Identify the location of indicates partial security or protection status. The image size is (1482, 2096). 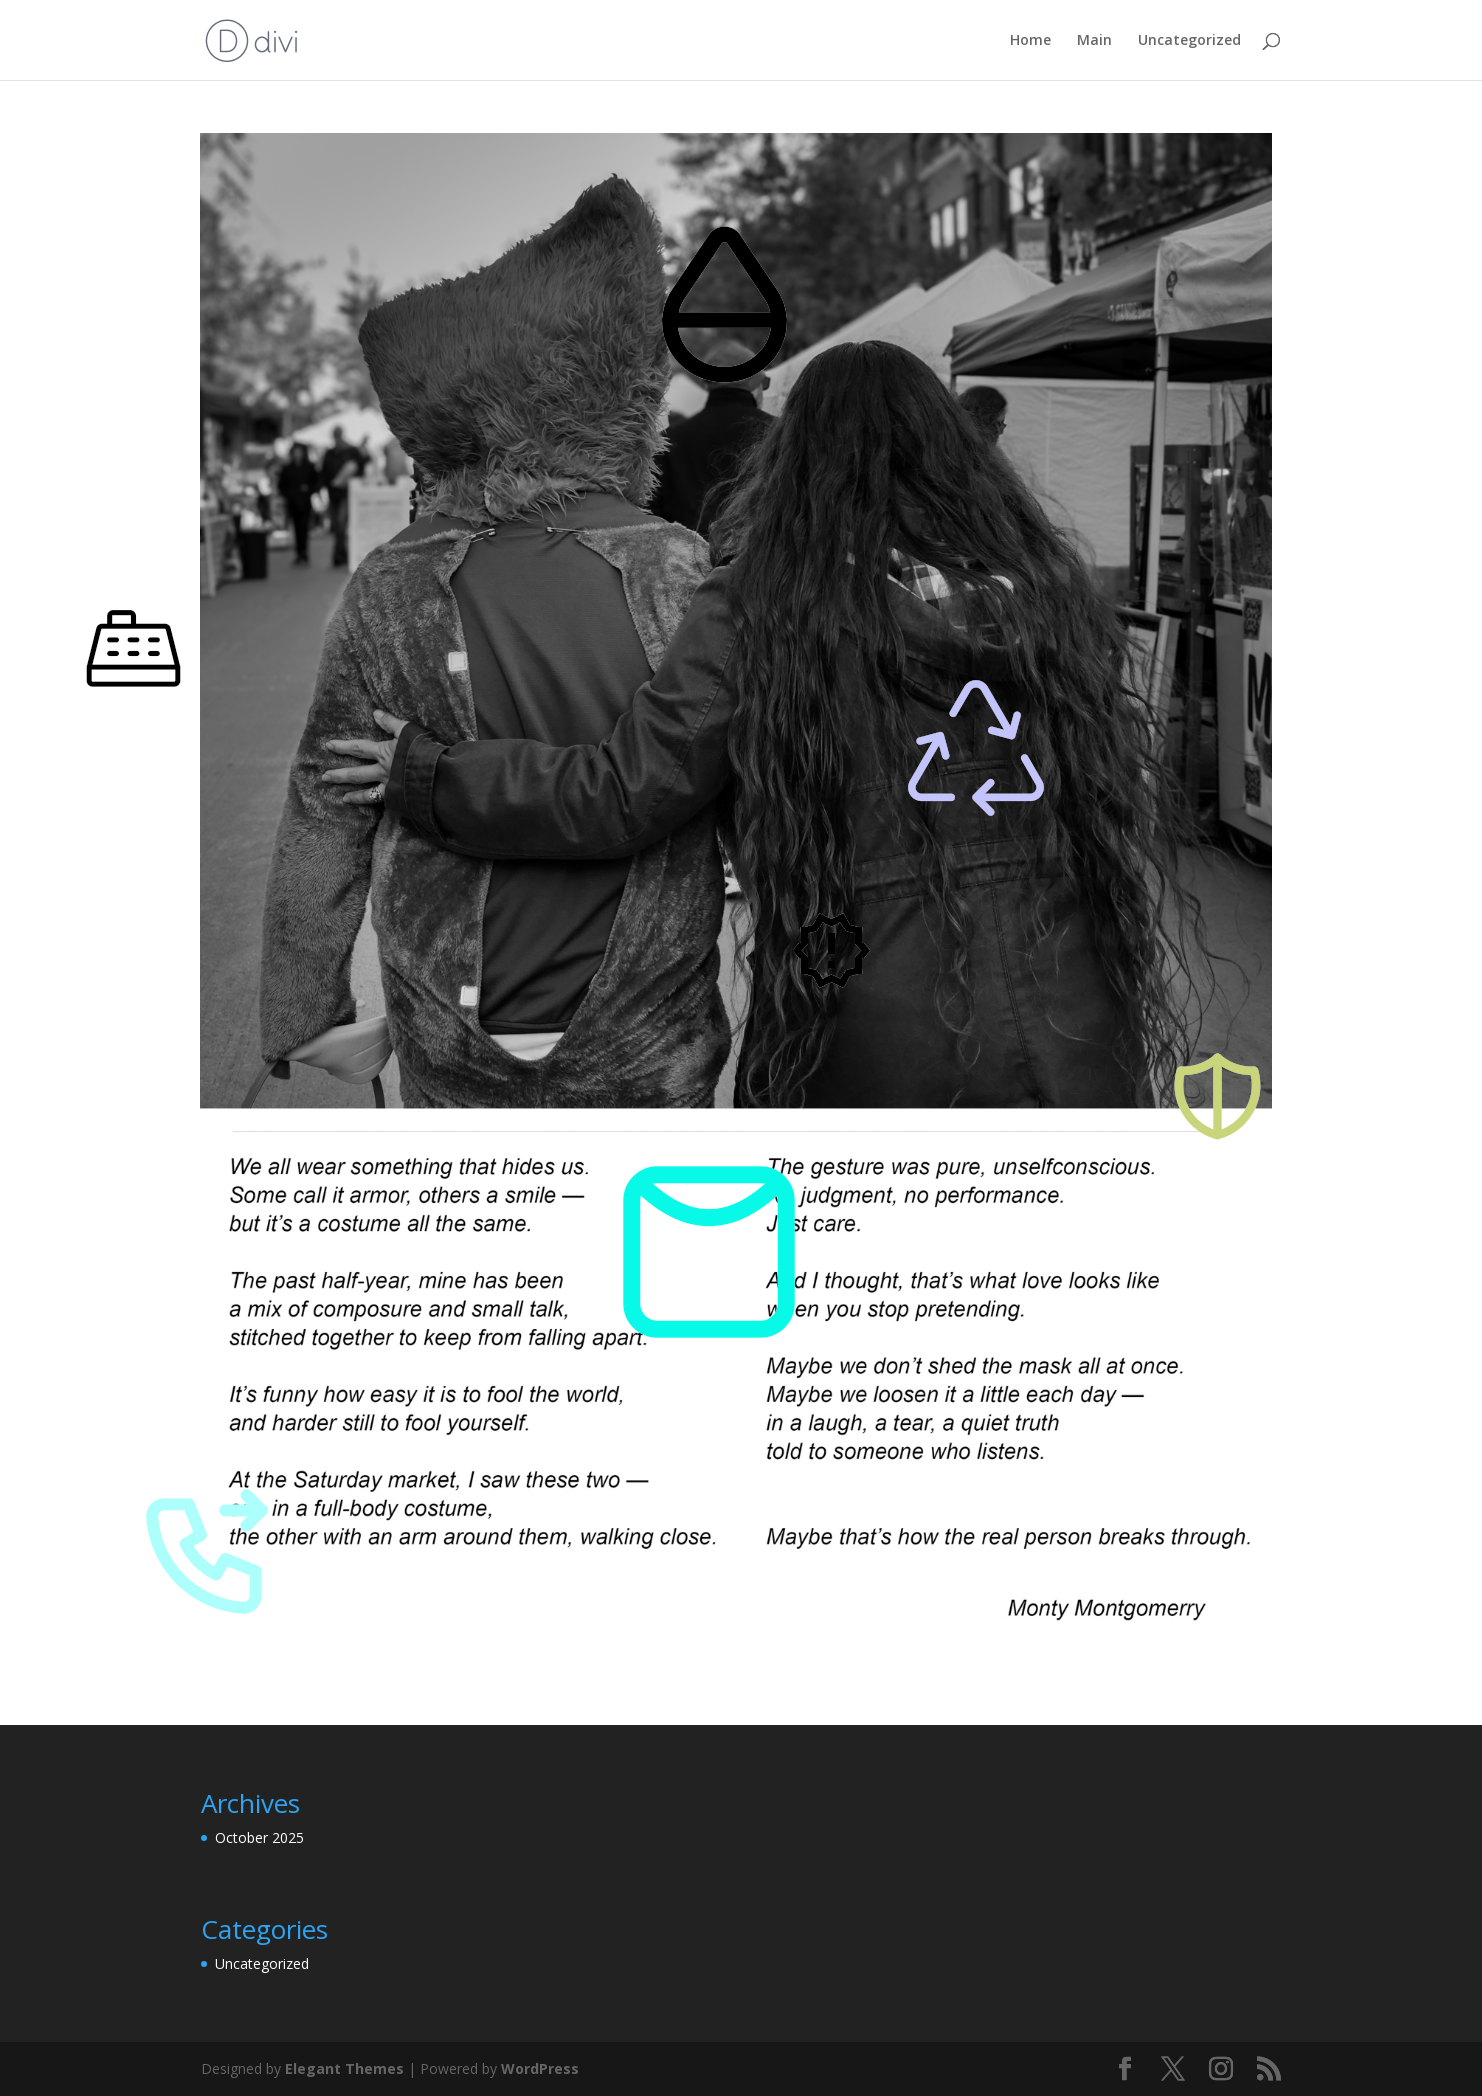
(1217, 1096).